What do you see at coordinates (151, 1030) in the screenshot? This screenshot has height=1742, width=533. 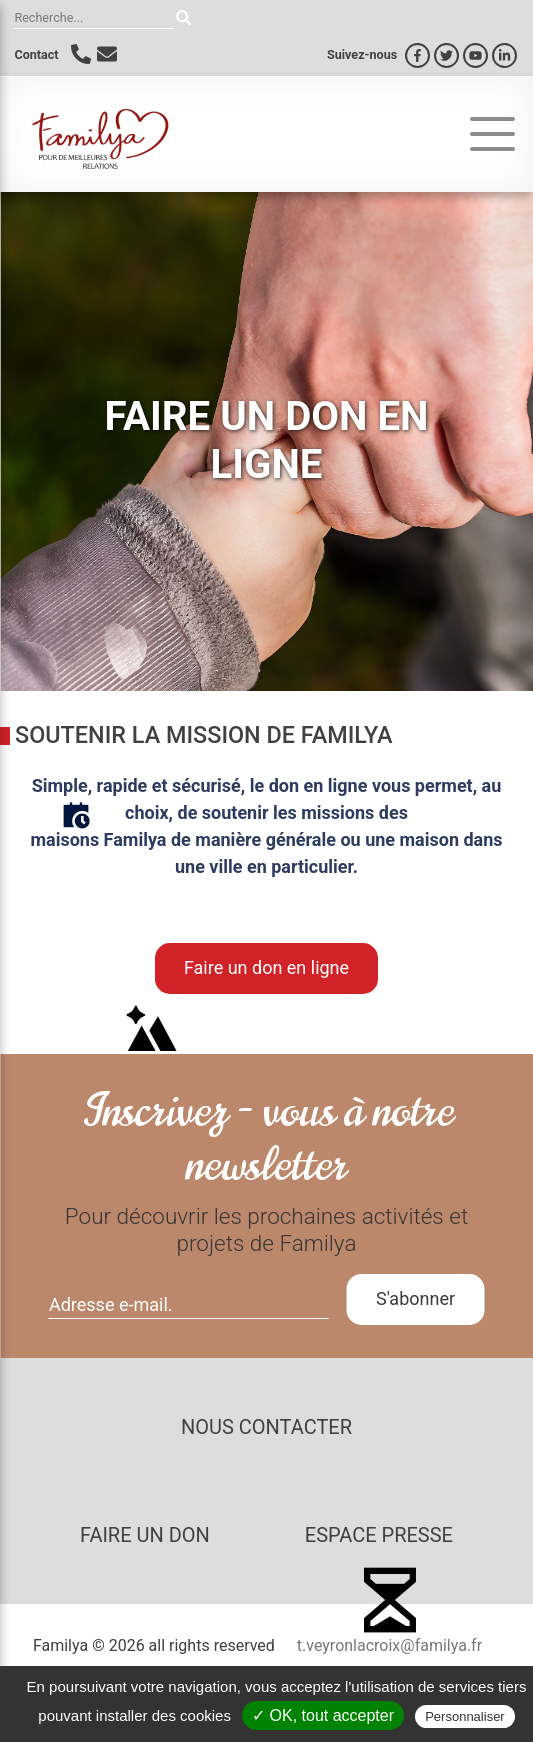 I see `generate AI-enhanced landscape images` at bounding box center [151, 1030].